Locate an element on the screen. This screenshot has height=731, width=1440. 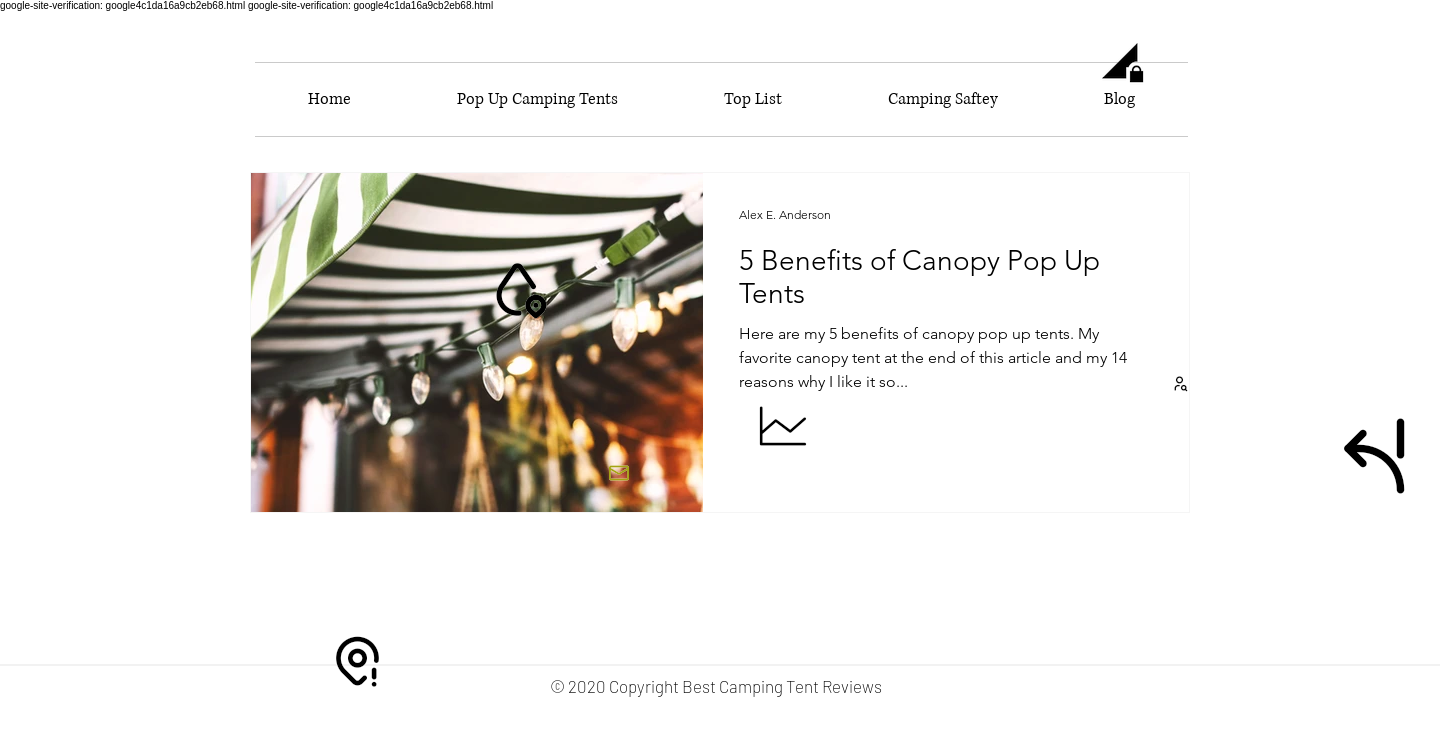
view analytics or statistics is located at coordinates (783, 426).